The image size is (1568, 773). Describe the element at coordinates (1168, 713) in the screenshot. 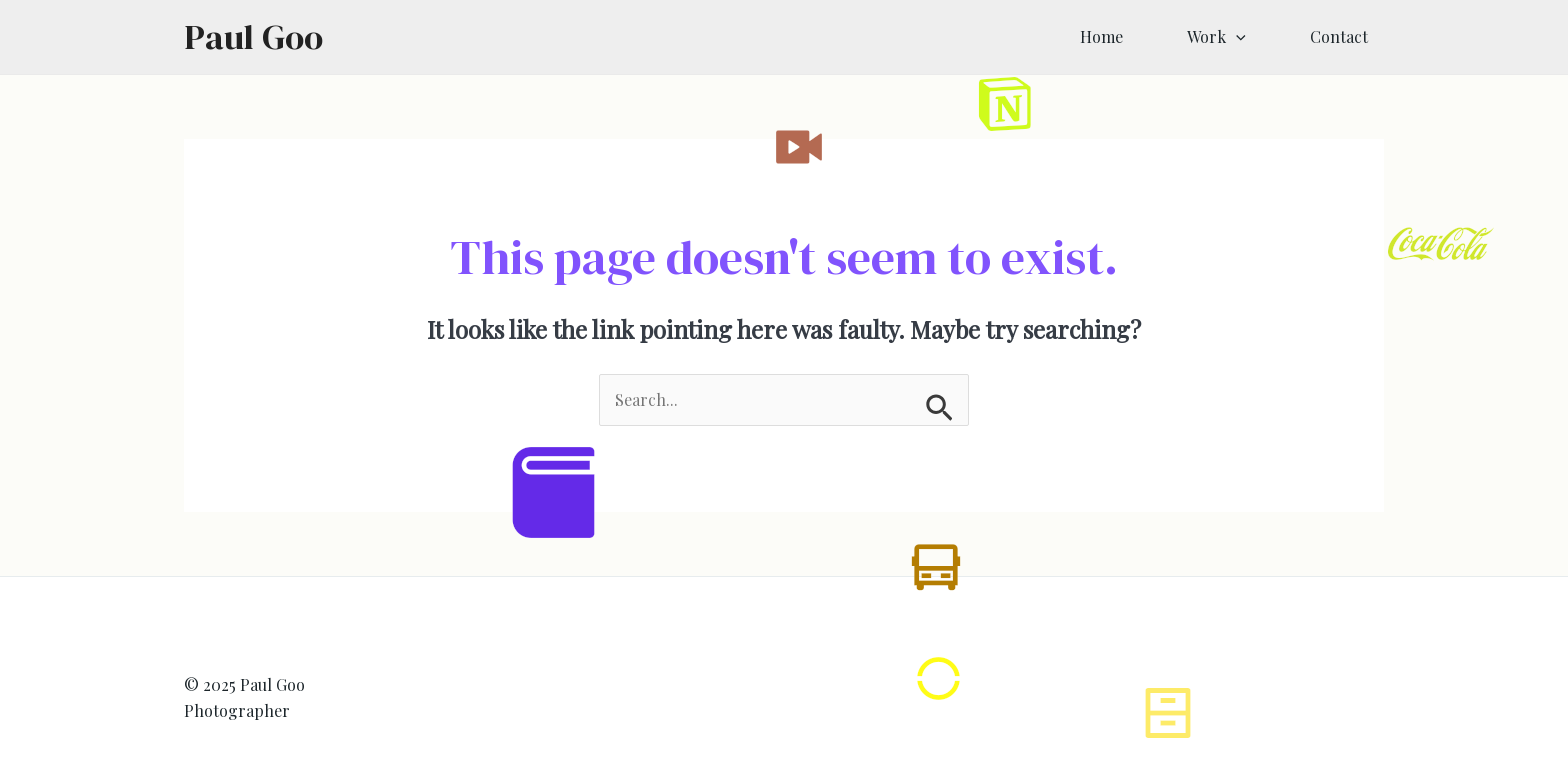

I see `access archived files or documents` at that location.